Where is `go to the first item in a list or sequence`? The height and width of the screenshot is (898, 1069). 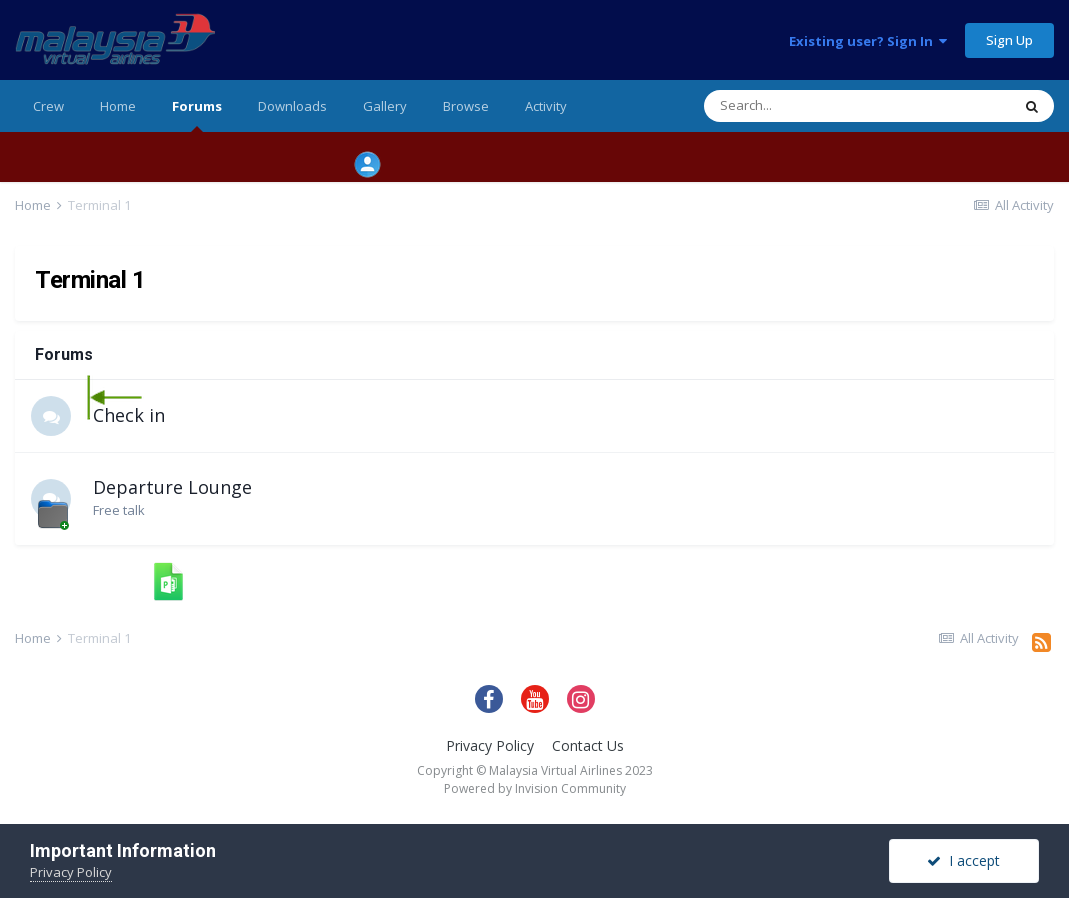
go to the first item in a list or sequence is located at coordinates (114, 397).